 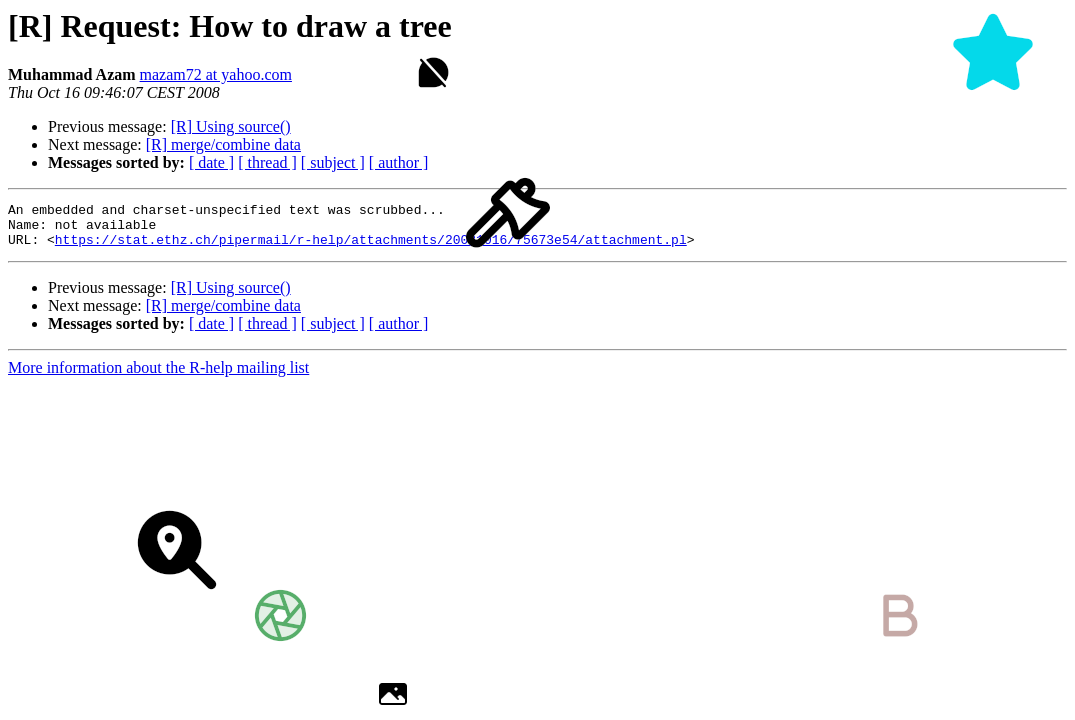 I want to click on access crafting or building tools, so click(x=508, y=216).